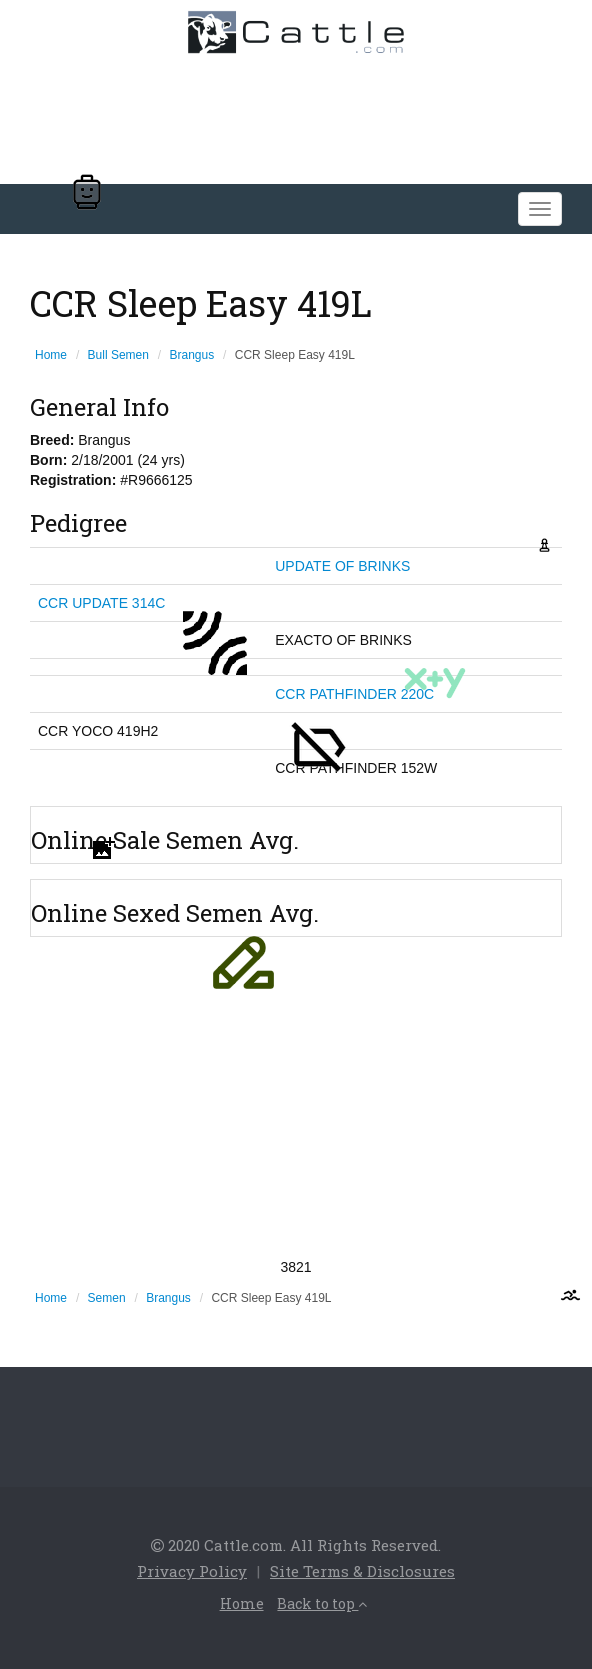 The height and width of the screenshot is (1669, 592). What do you see at coordinates (544, 545) in the screenshot?
I see `play chess or board games` at bounding box center [544, 545].